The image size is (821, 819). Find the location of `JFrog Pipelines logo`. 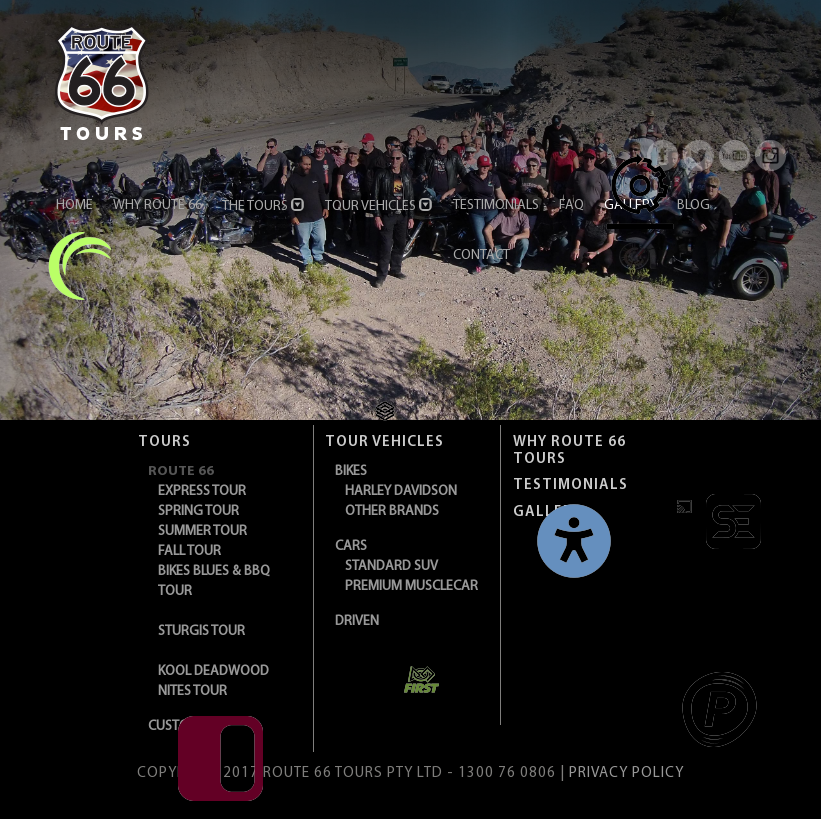

JFrog Pipelines logo is located at coordinates (640, 191).